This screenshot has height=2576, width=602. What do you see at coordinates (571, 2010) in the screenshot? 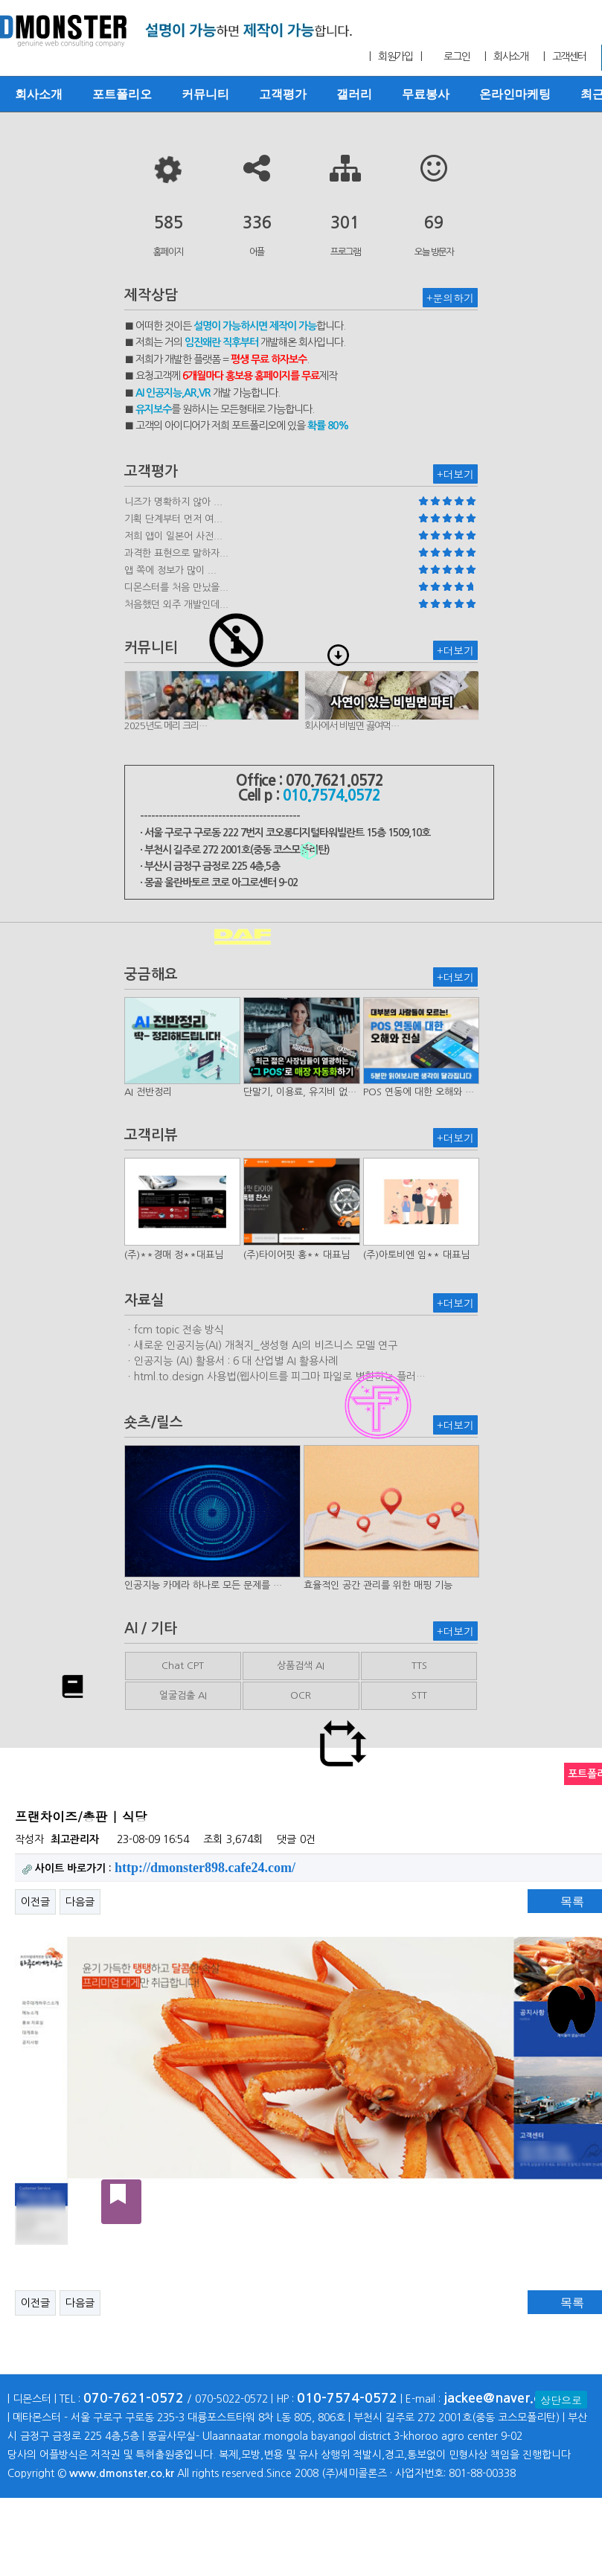
I see `access dental or oral health features` at bounding box center [571, 2010].